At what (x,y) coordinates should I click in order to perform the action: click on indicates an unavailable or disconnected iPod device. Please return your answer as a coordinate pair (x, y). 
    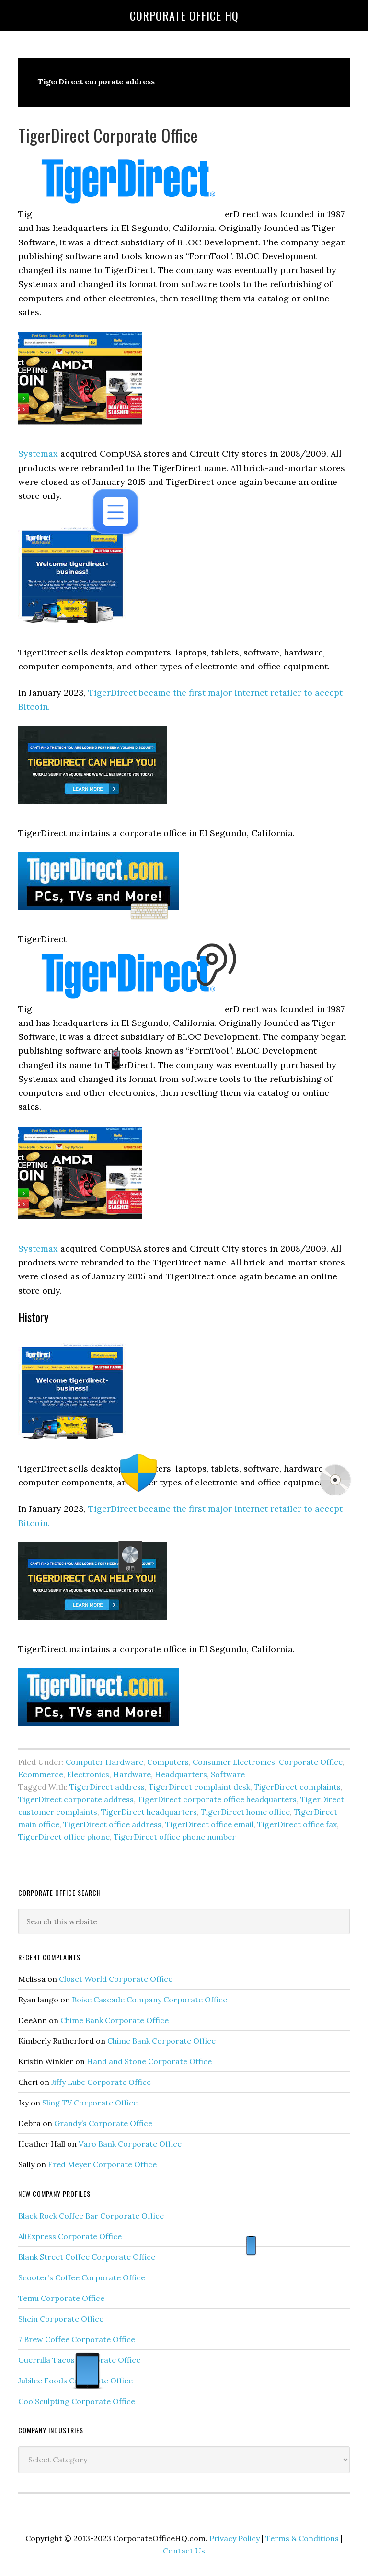
    Looking at the image, I should click on (115, 1059).